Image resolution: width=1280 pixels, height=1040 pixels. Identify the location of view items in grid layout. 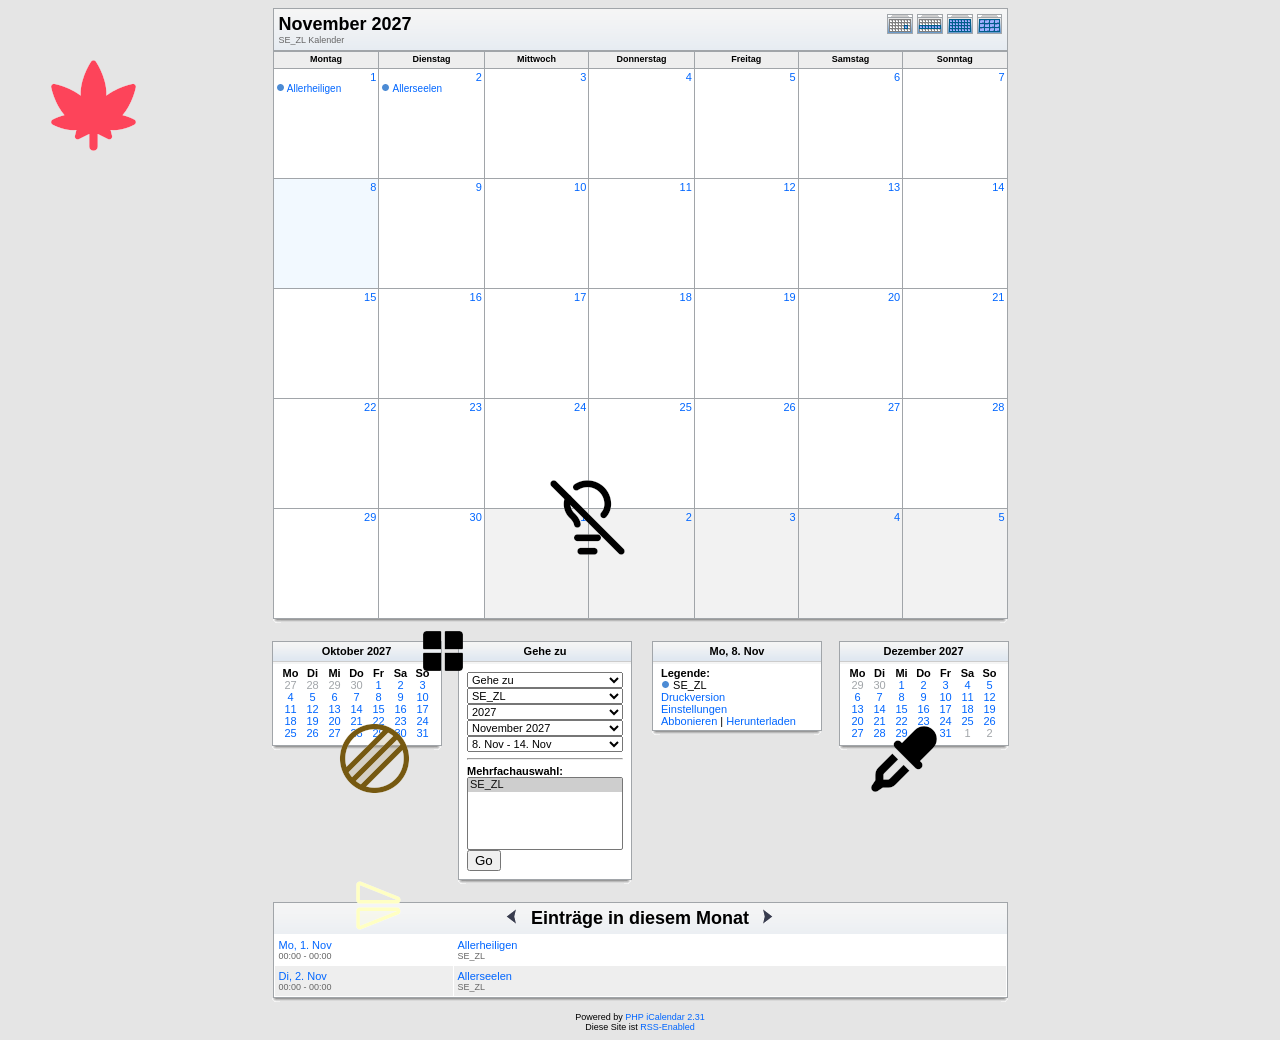
(443, 651).